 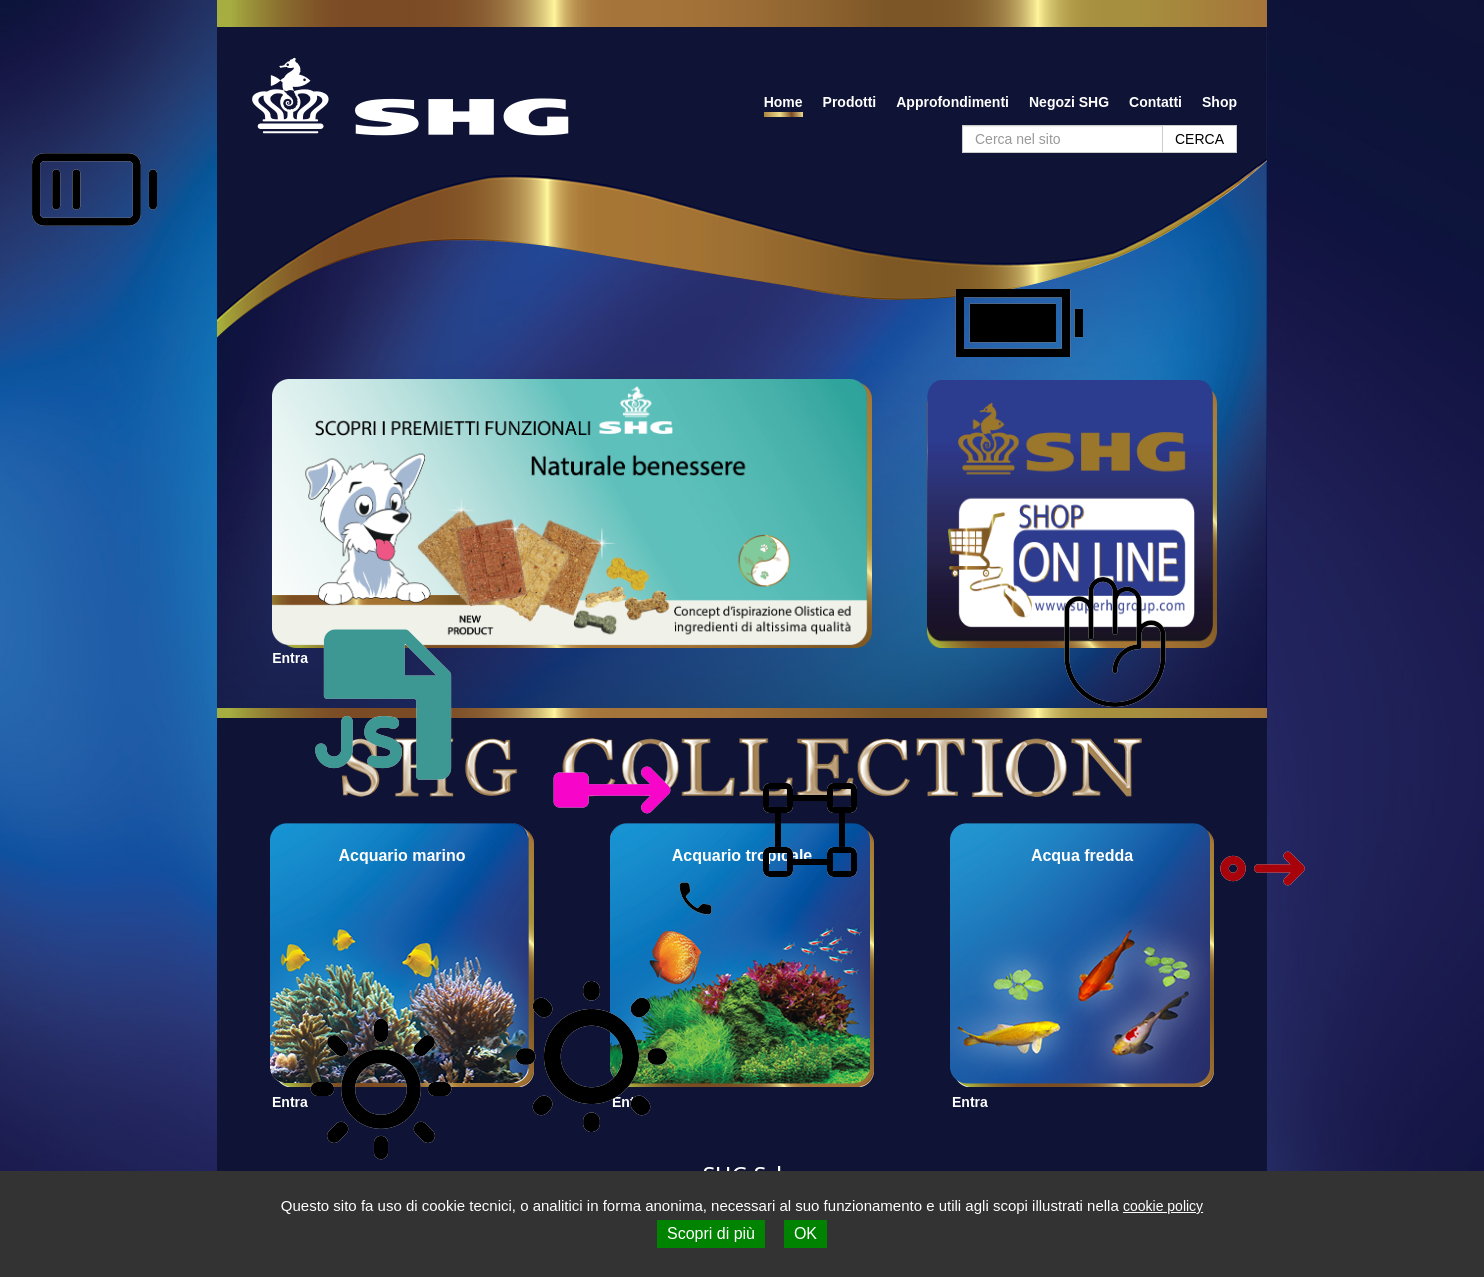 What do you see at coordinates (810, 830) in the screenshot?
I see `select or resize an object's boundaries` at bounding box center [810, 830].